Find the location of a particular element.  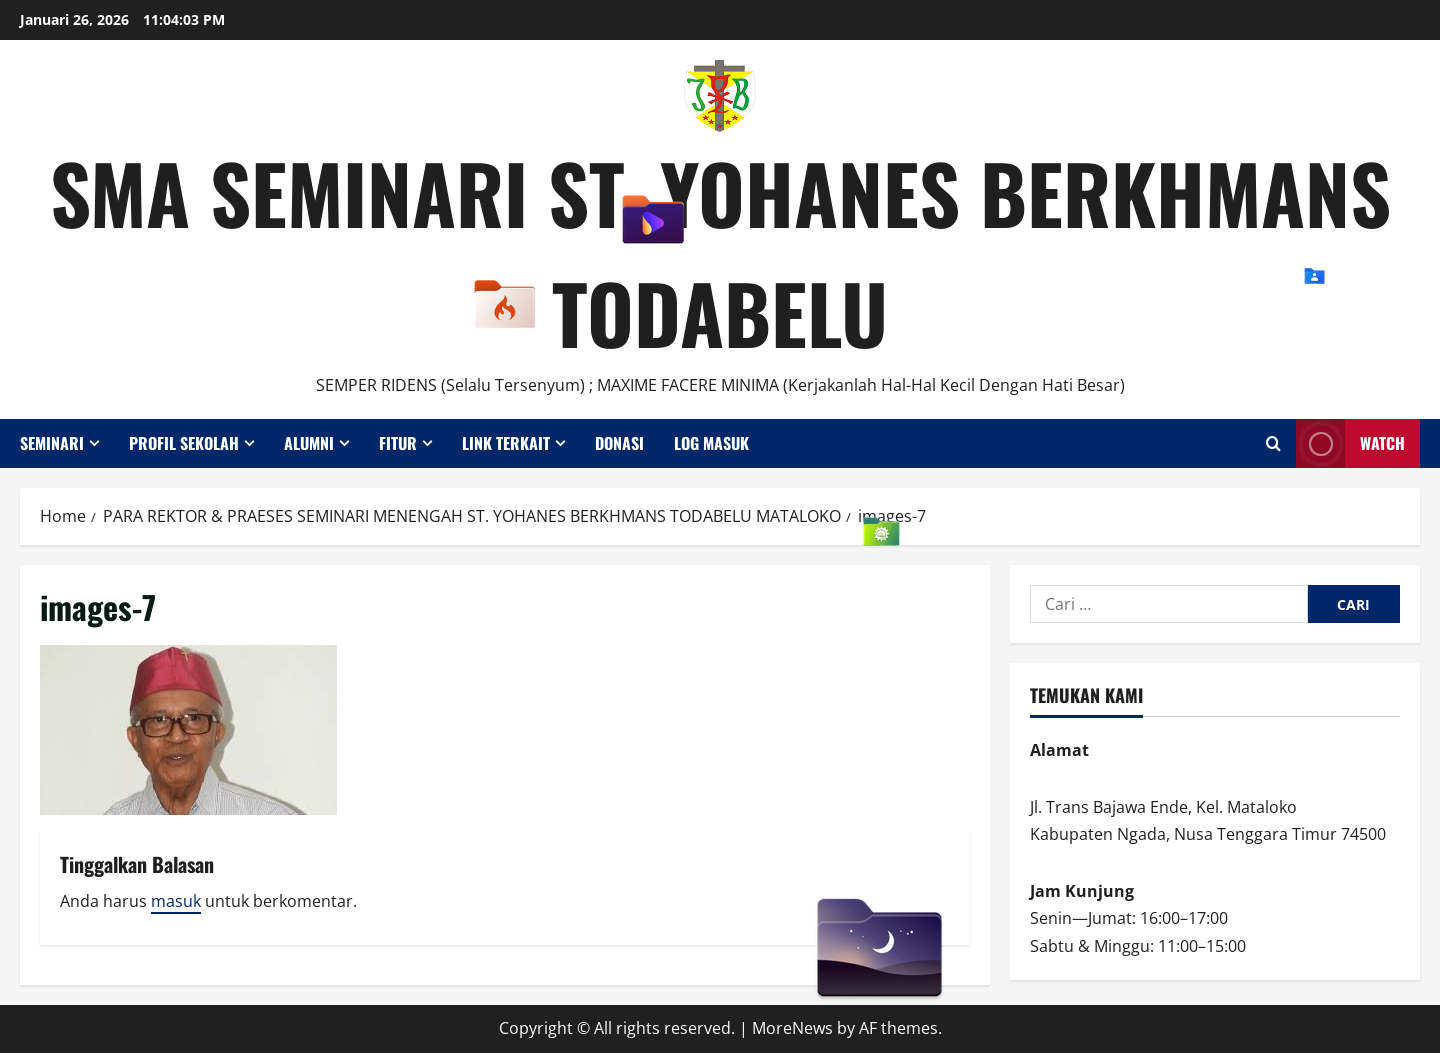

open wondershare uniconverter project folder is located at coordinates (653, 221).